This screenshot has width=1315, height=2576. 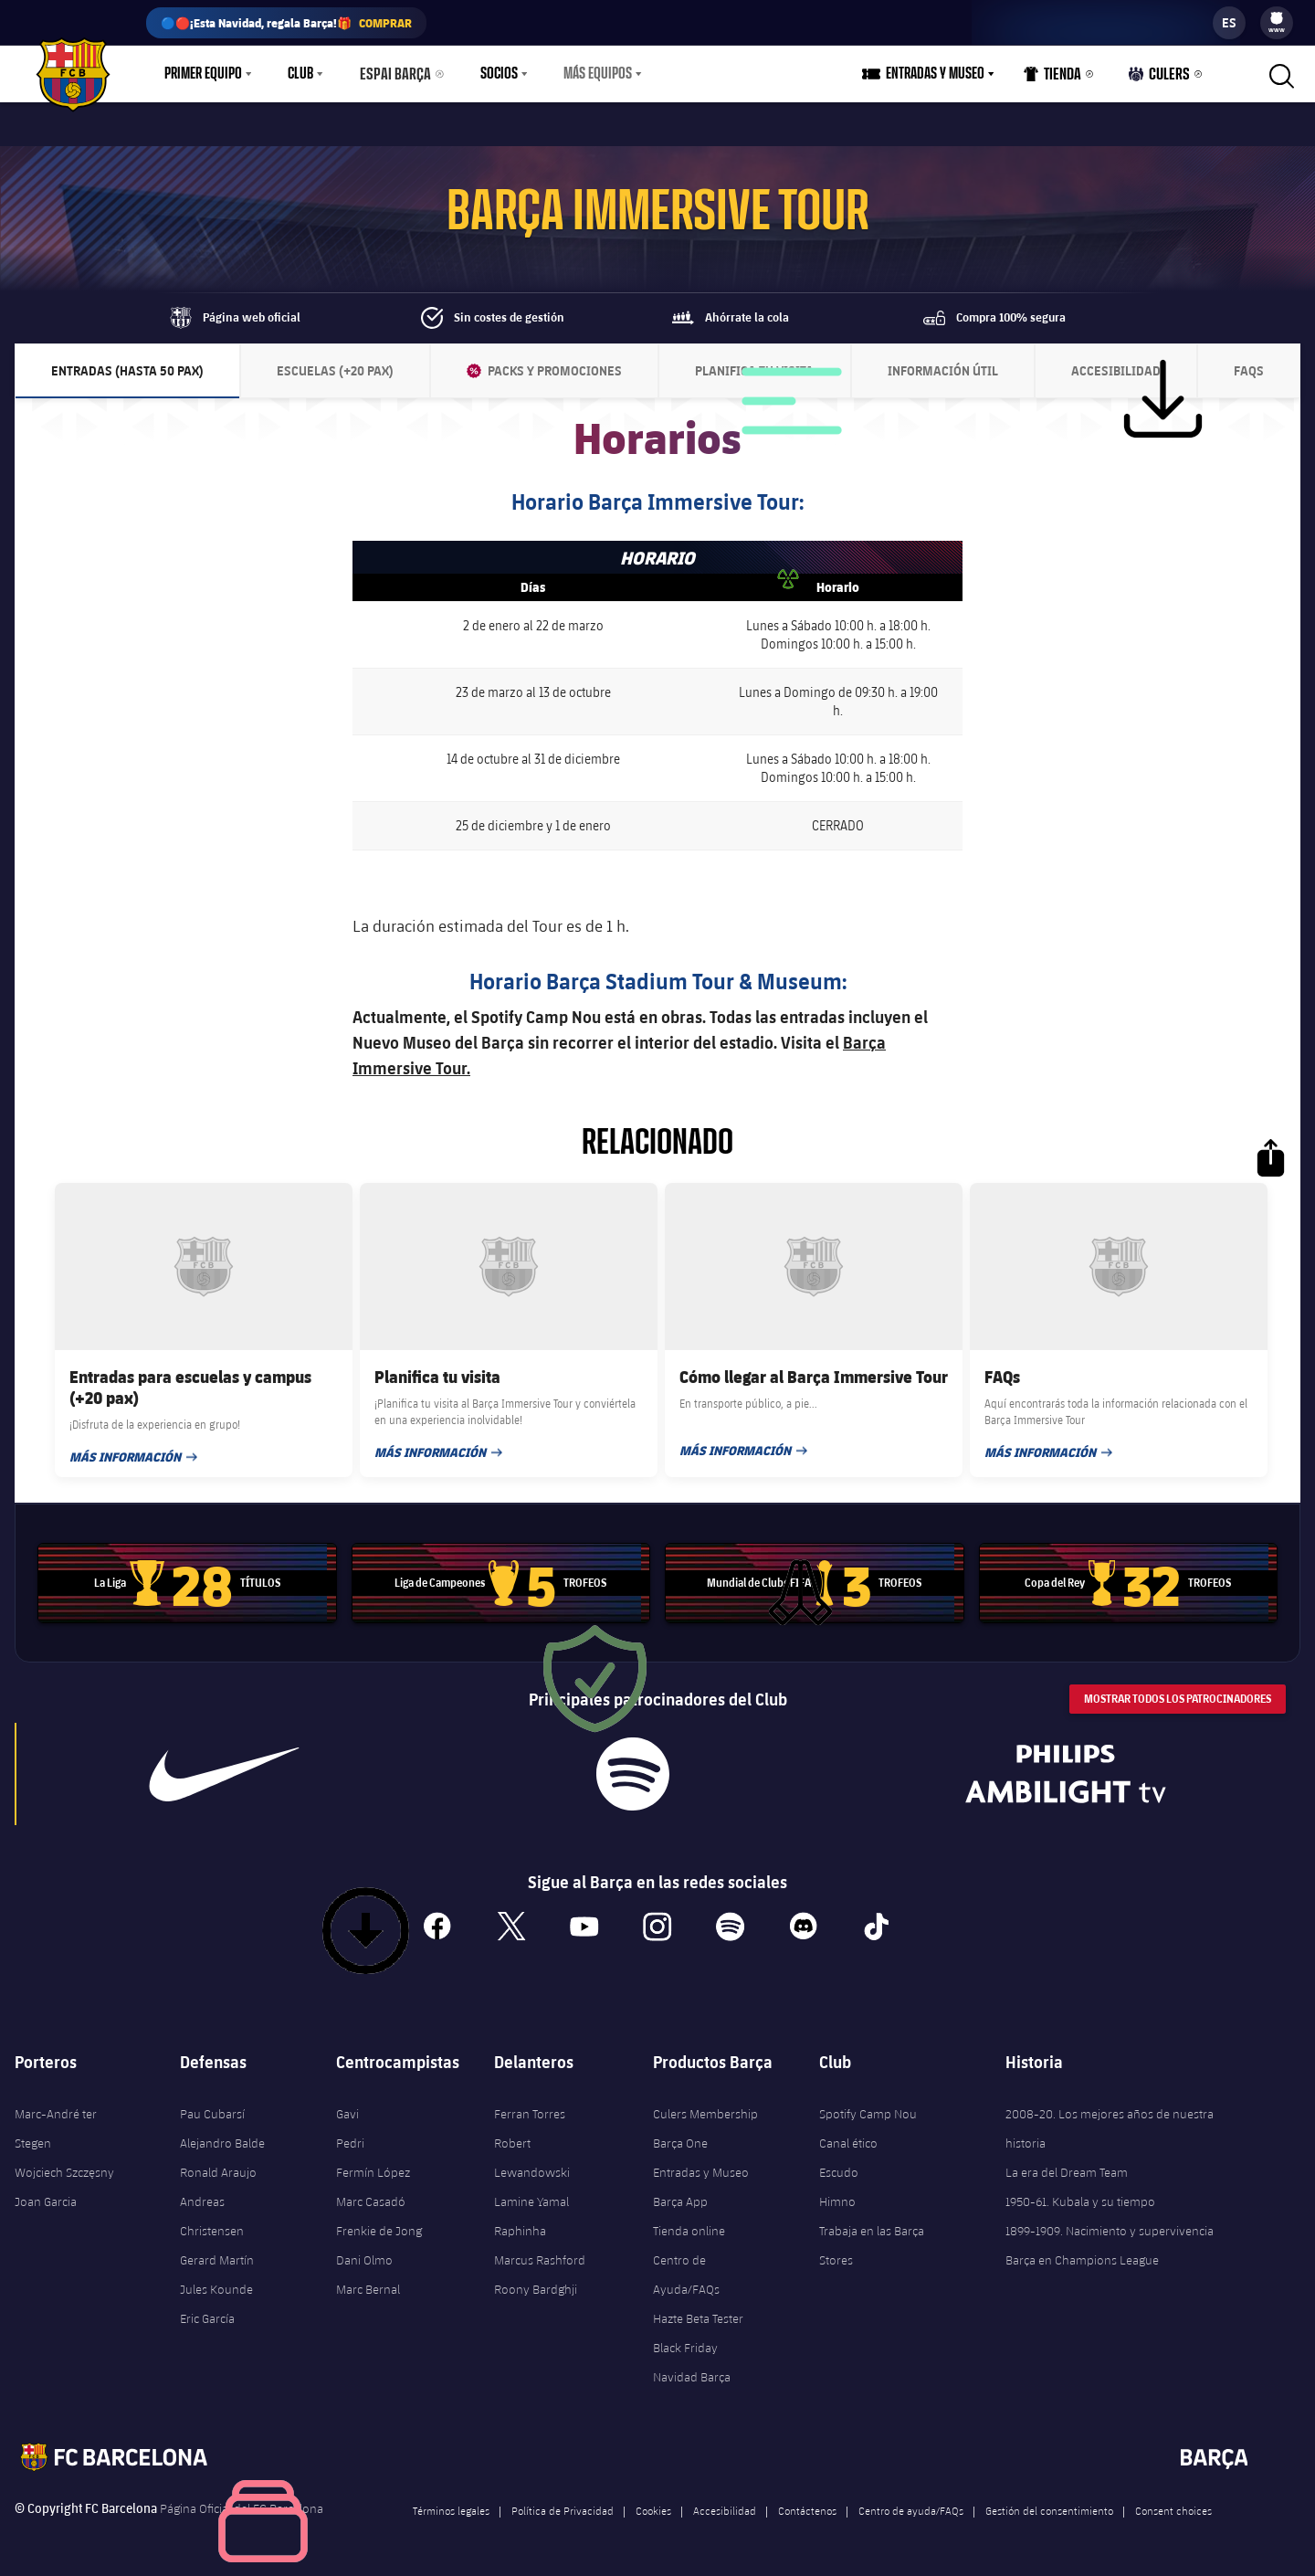 I want to click on view stacked layers or cards, so click(x=263, y=2521).